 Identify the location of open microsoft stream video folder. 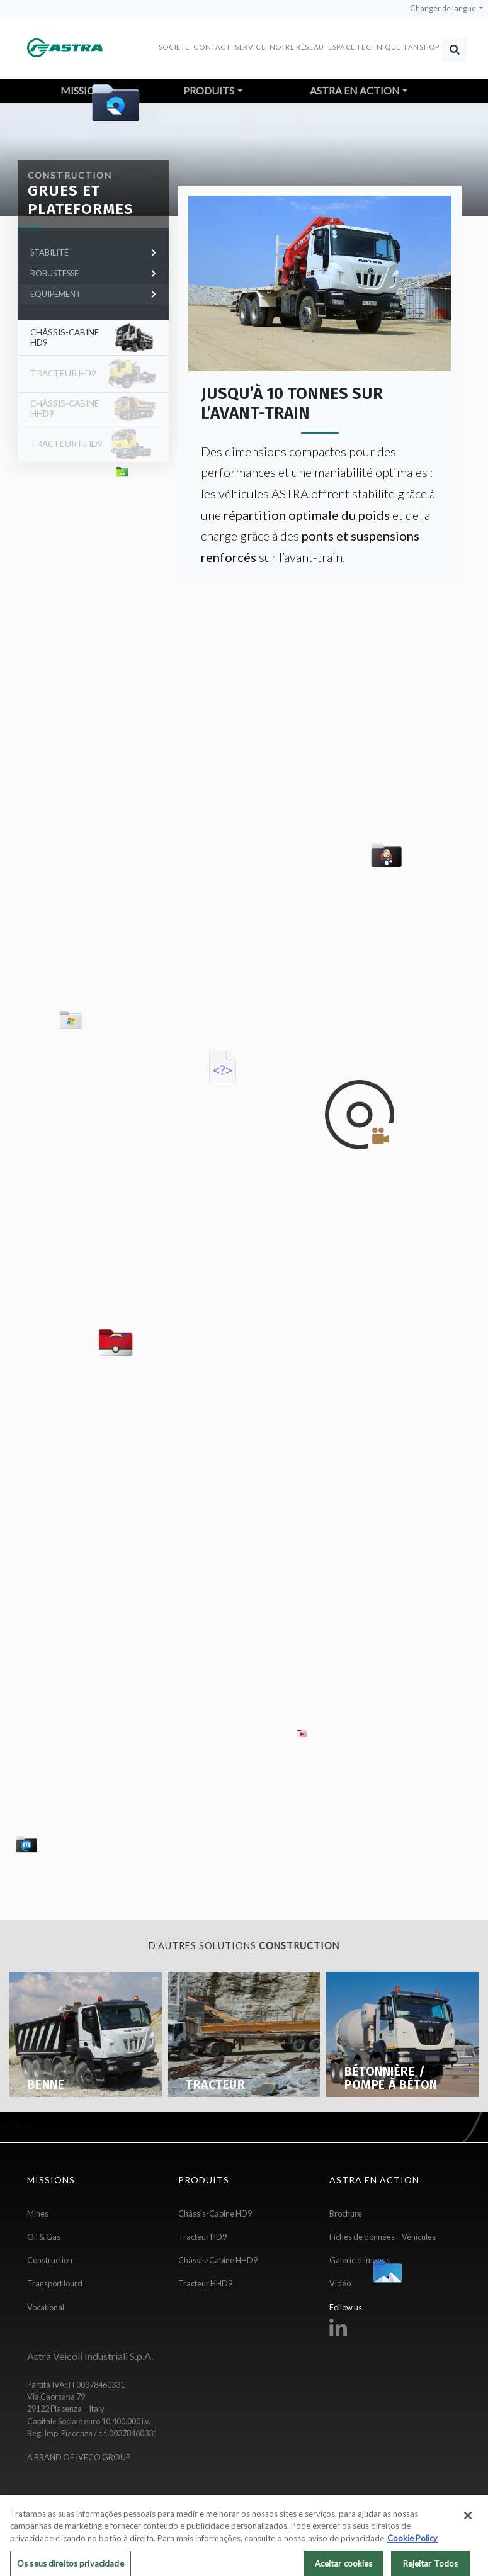
(302, 1733).